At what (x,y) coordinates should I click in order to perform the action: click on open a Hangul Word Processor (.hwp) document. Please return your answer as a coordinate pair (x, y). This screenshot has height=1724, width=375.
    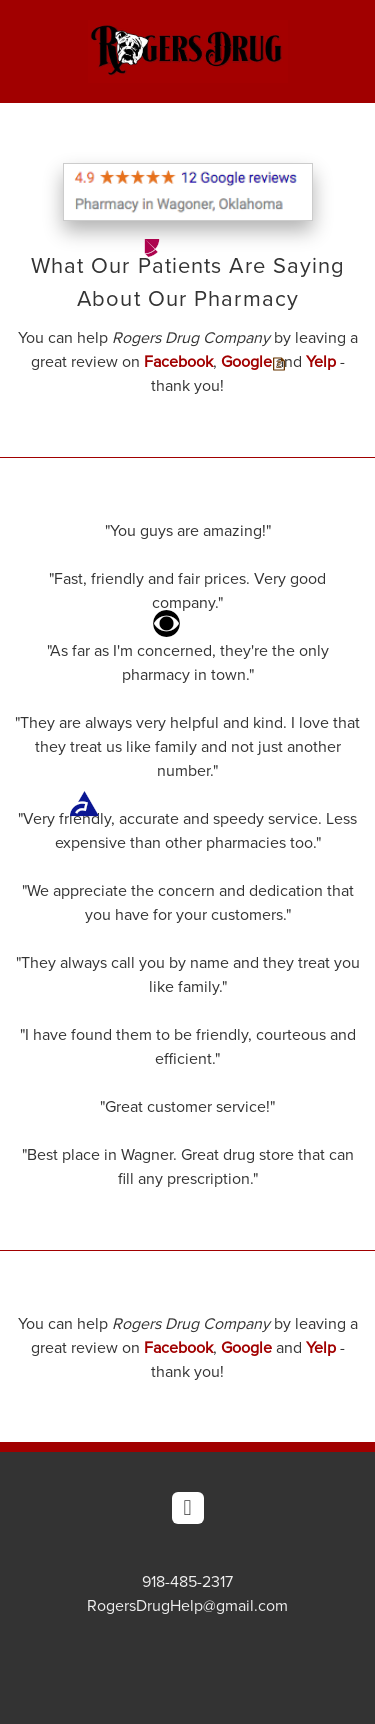
    Looking at the image, I should click on (279, 364).